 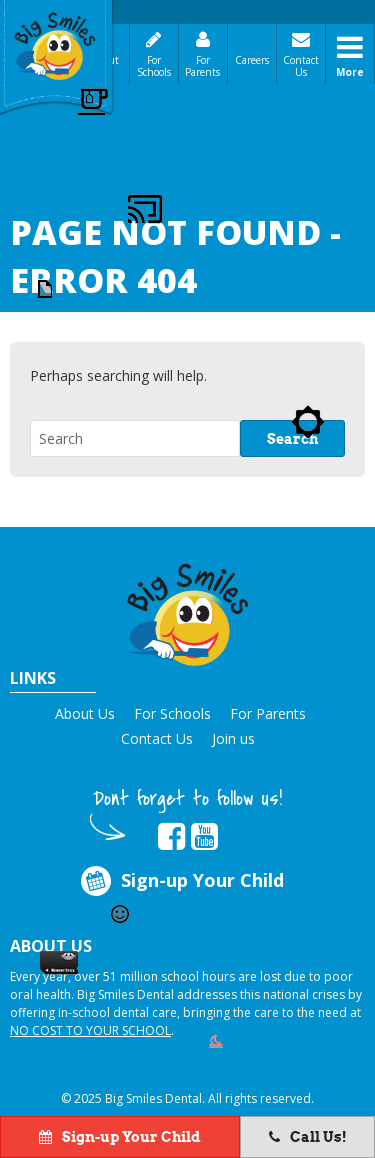 What do you see at coordinates (145, 209) in the screenshot?
I see `indicates active casting connection to a device` at bounding box center [145, 209].